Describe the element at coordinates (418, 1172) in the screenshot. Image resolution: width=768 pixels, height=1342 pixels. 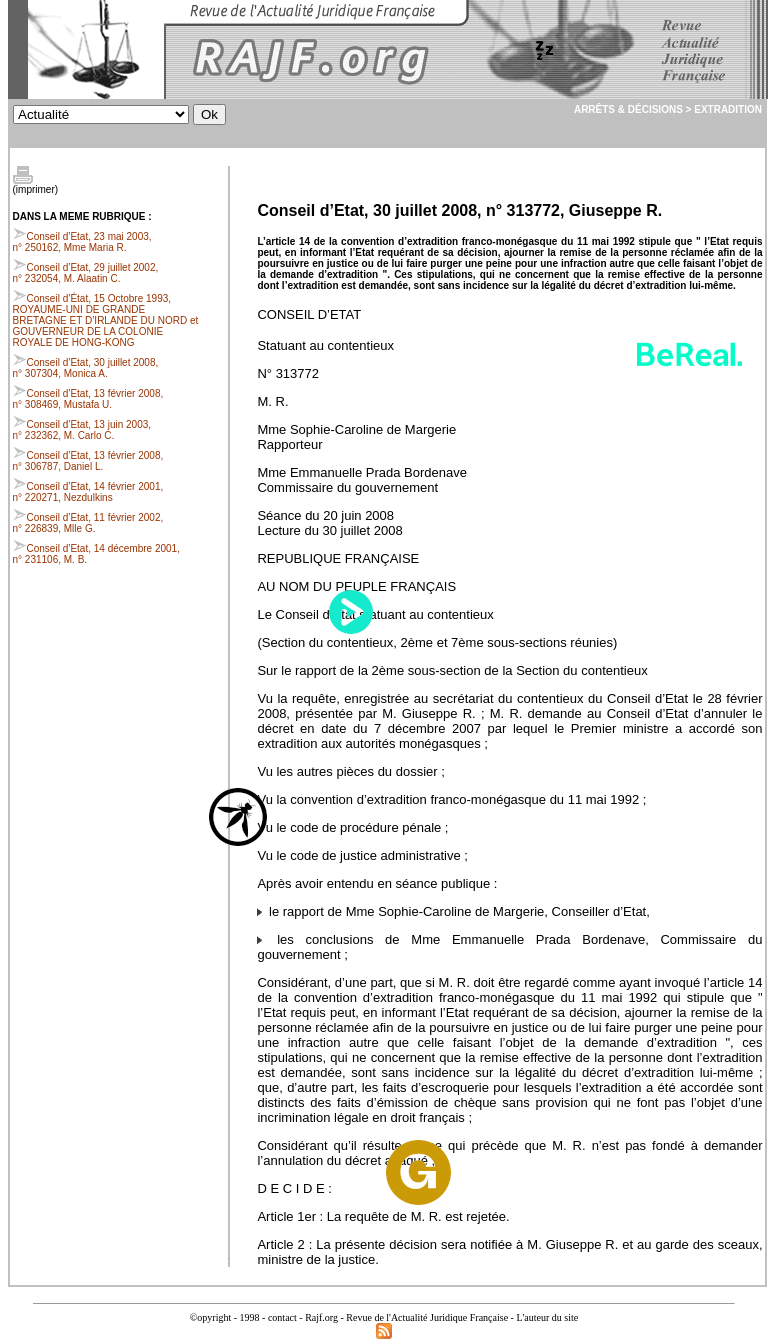
I see `link to gumroad store or profile` at that location.